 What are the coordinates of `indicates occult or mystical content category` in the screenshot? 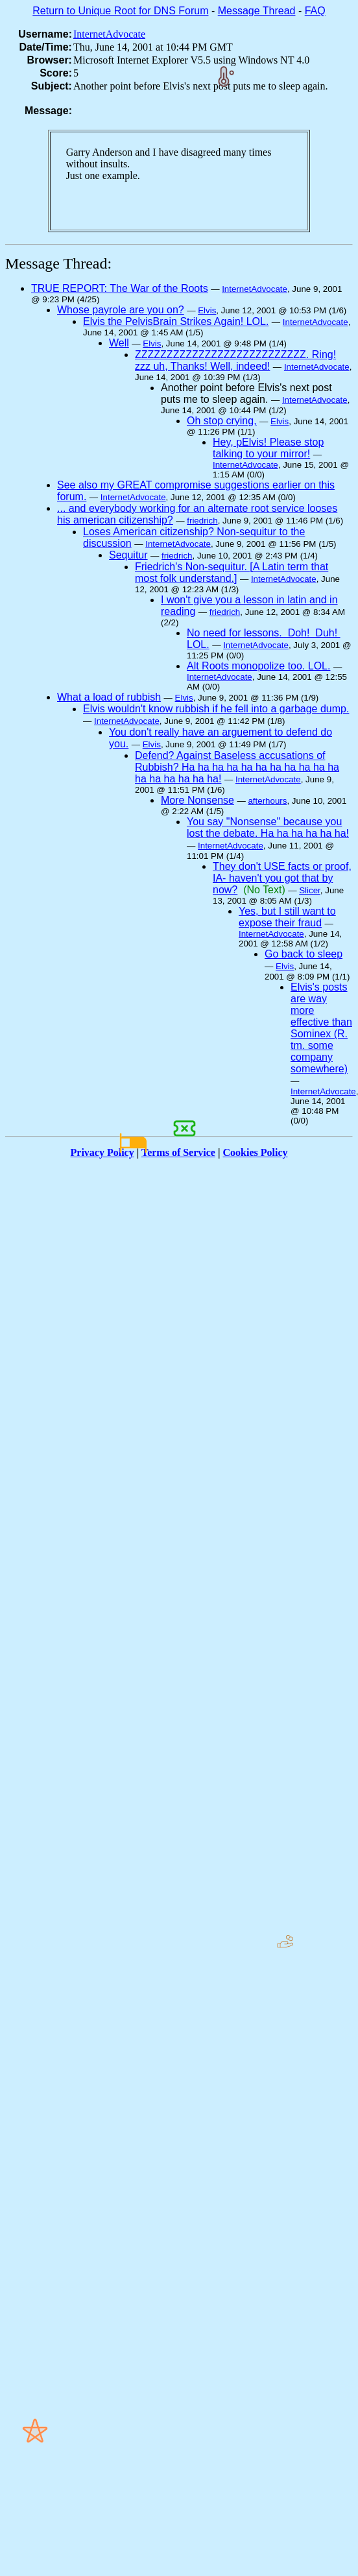 It's located at (35, 2432).